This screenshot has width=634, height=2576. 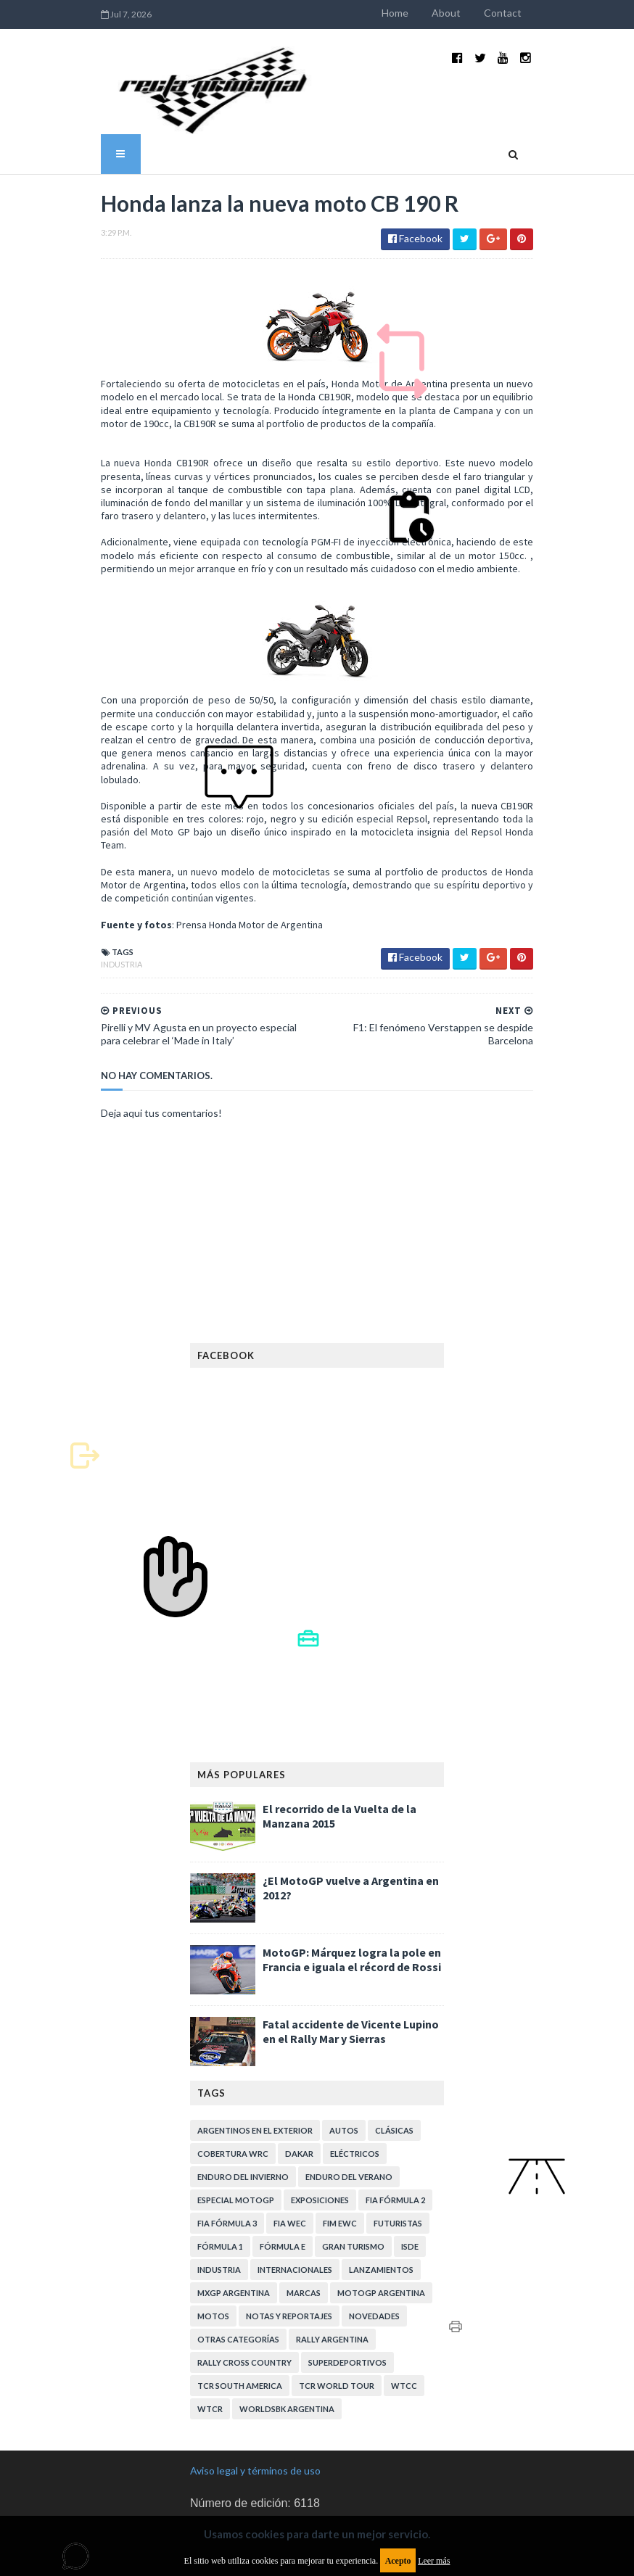 What do you see at coordinates (456, 2327) in the screenshot?
I see `print current document or page` at bounding box center [456, 2327].